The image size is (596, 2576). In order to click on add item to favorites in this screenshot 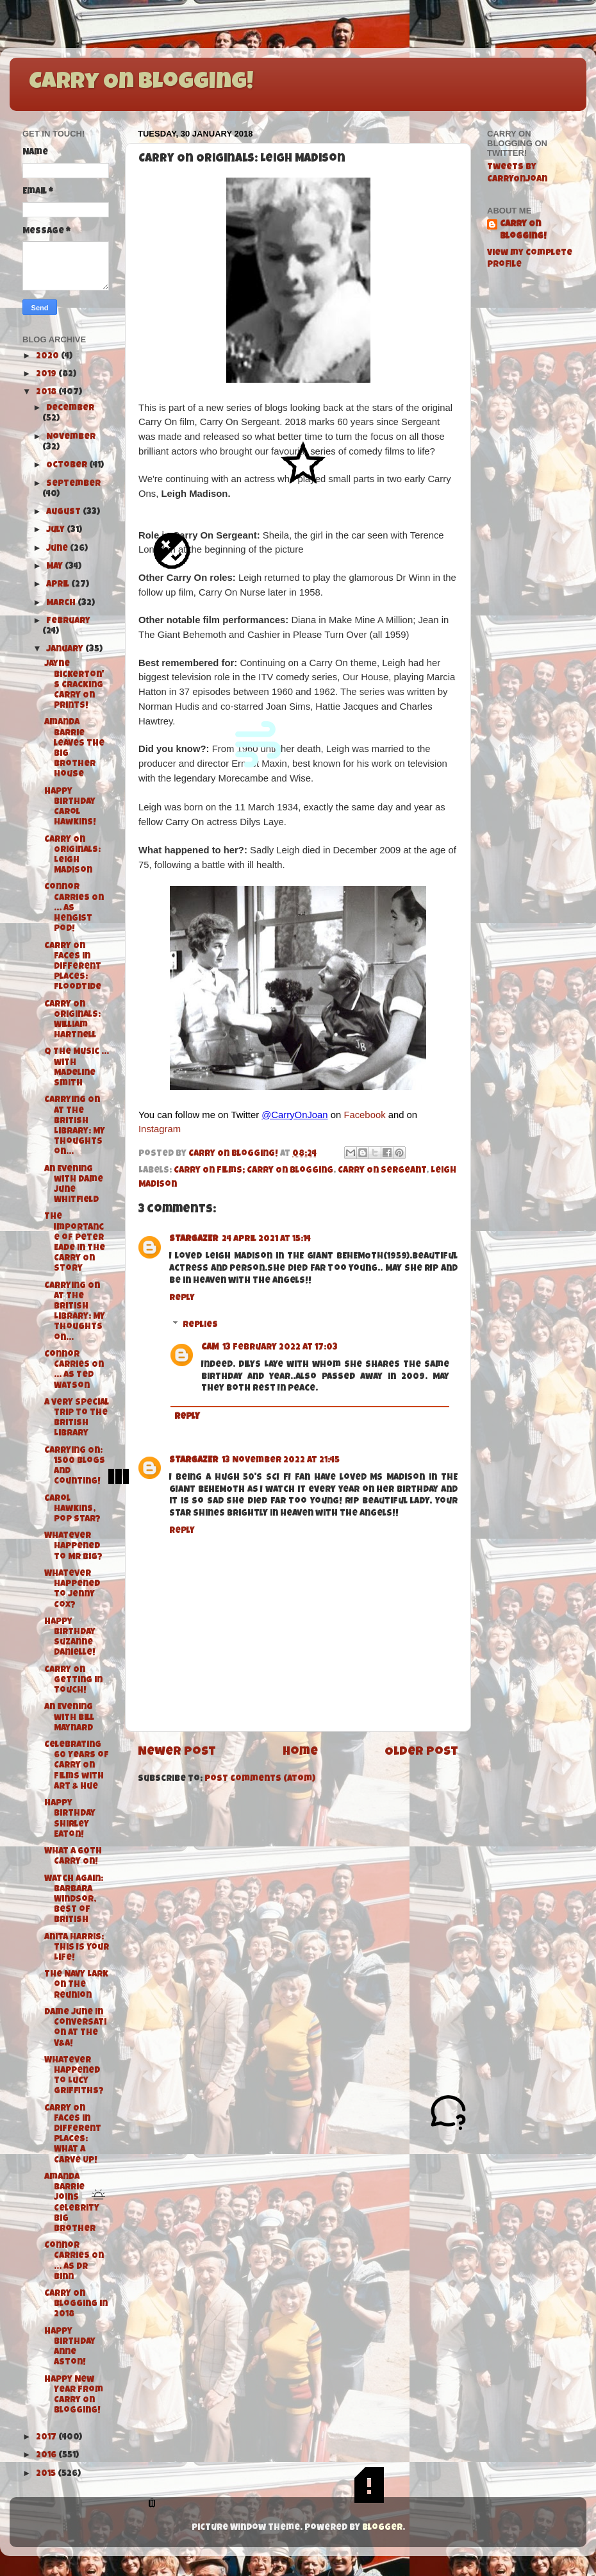, I will do `click(303, 464)`.